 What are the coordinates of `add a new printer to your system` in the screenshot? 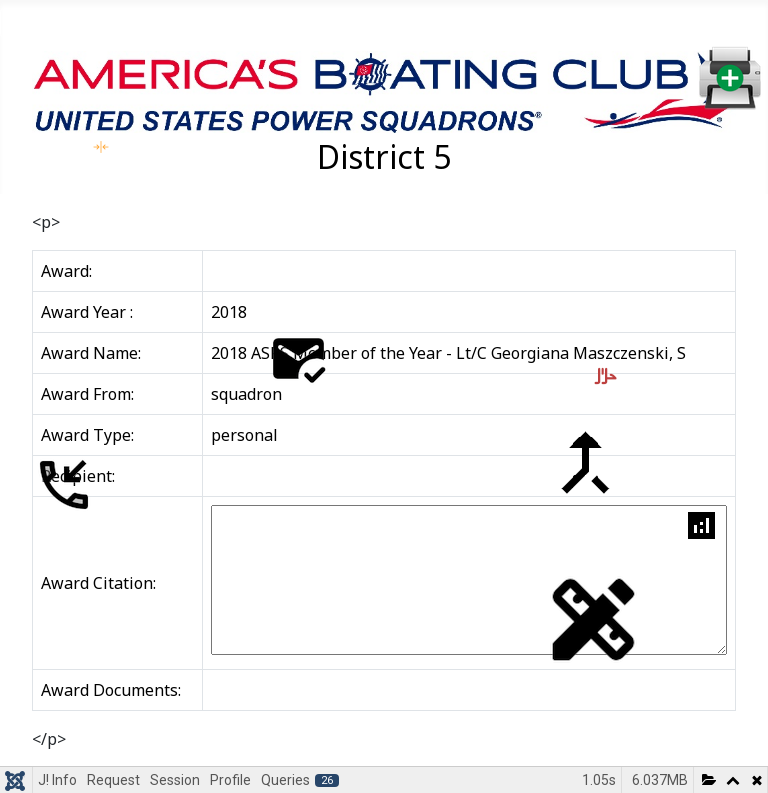 It's located at (730, 78).